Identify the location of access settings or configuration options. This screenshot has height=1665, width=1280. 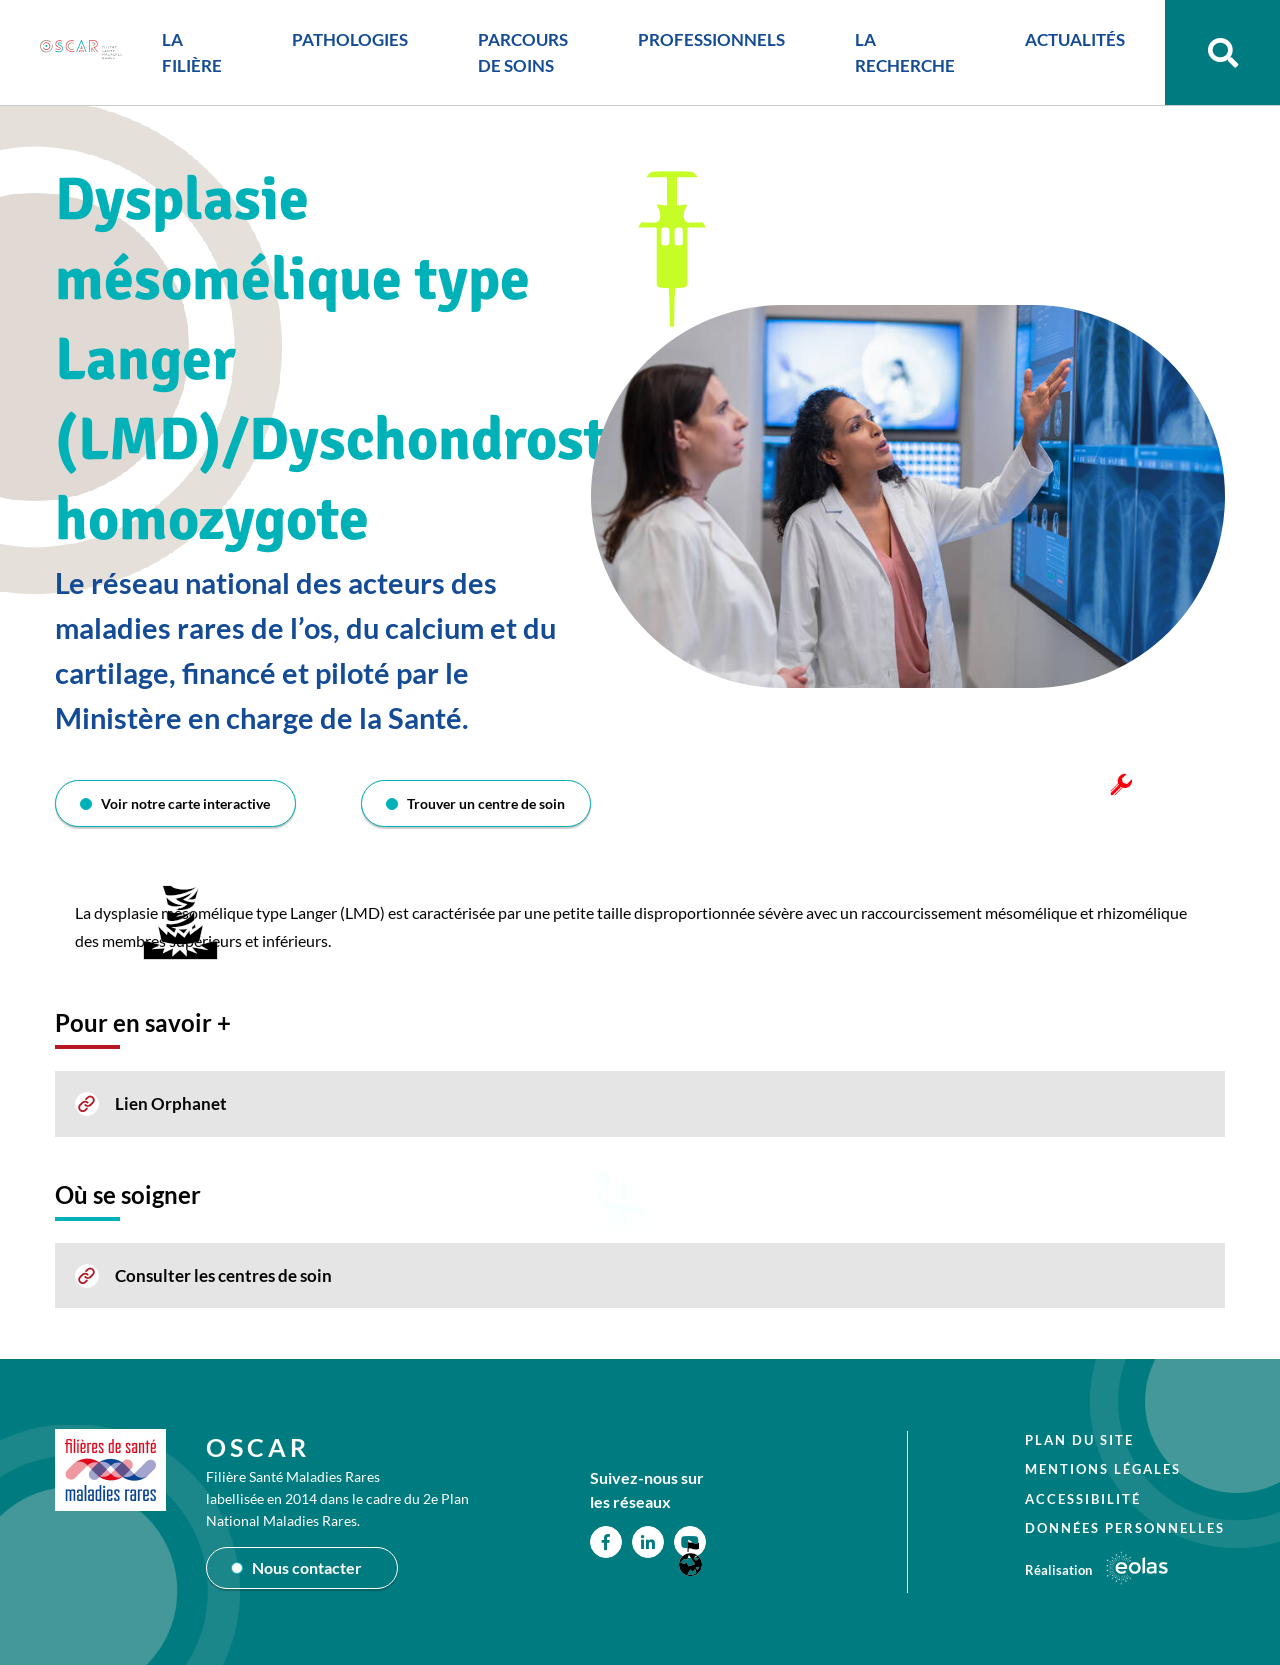
(1121, 784).